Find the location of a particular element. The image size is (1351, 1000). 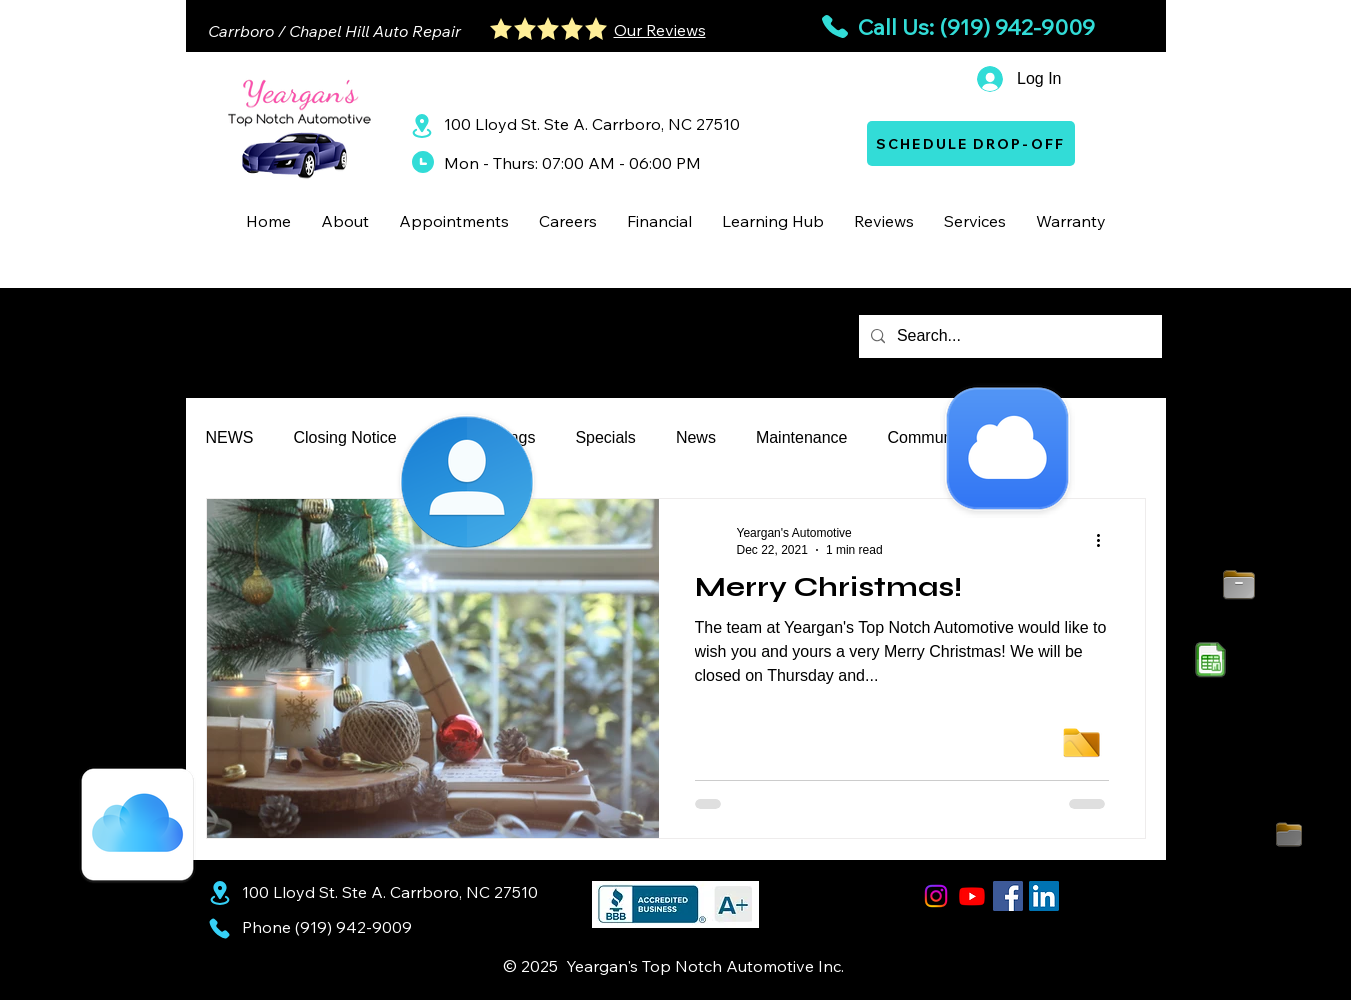

a libreoffice calc spreadsheet file is located at coordinates (1210, 659).